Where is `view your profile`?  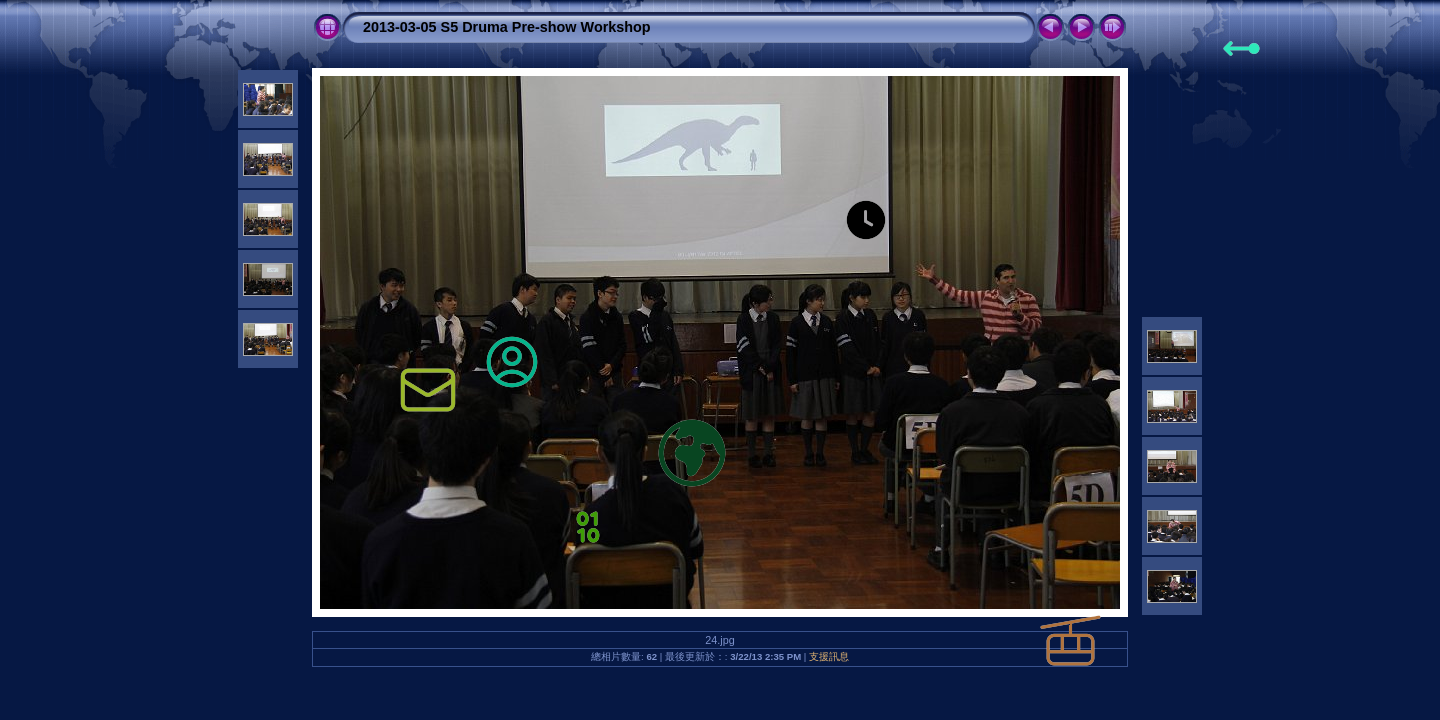
view your profile is located at coordinates (512, 362).